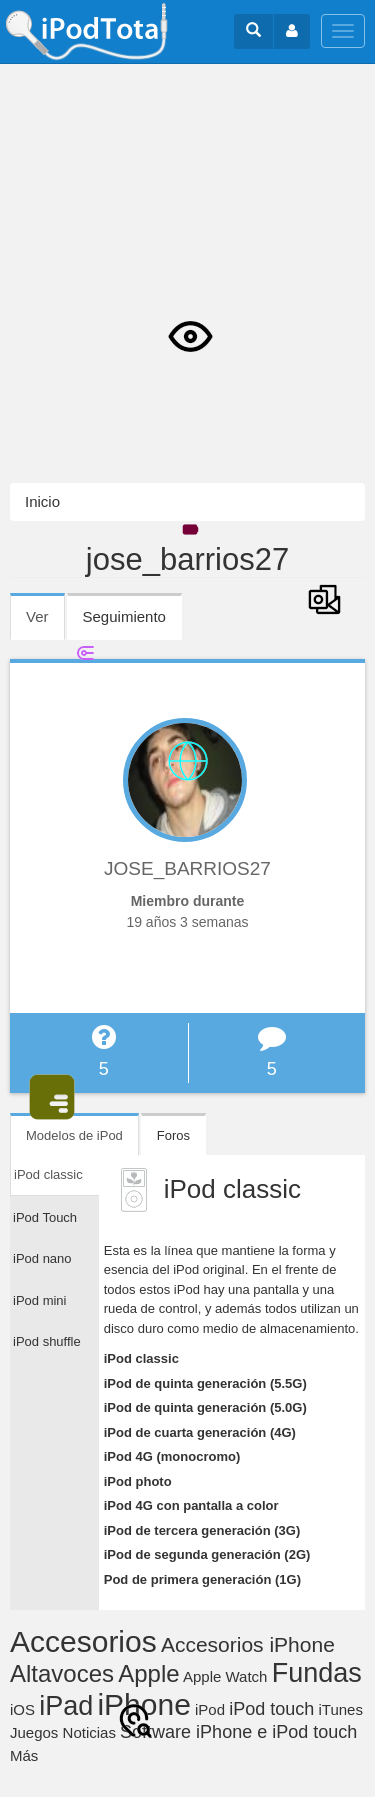 The image size is (375, 1797). What do you see at coordinates (190, 336) in the screenshot?
I see `view or preview content` at bounding box center [190, 336].